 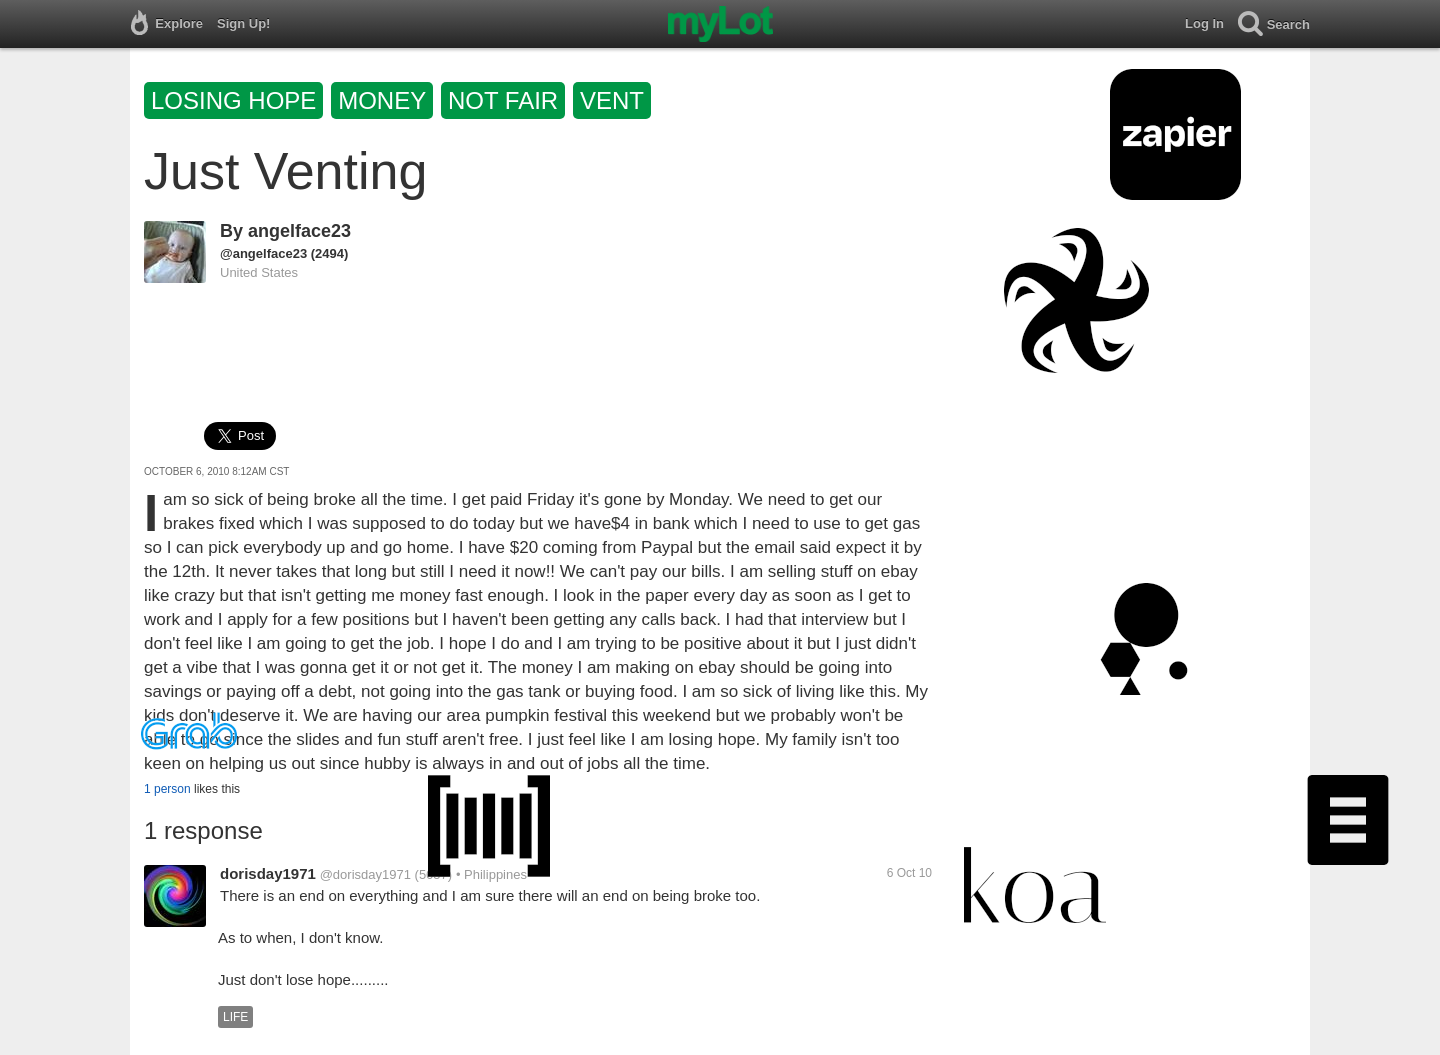 What do you see at coordinates (1348, 820) in the screenshot?
I see `view document list` at bounding box center [1348, 820].